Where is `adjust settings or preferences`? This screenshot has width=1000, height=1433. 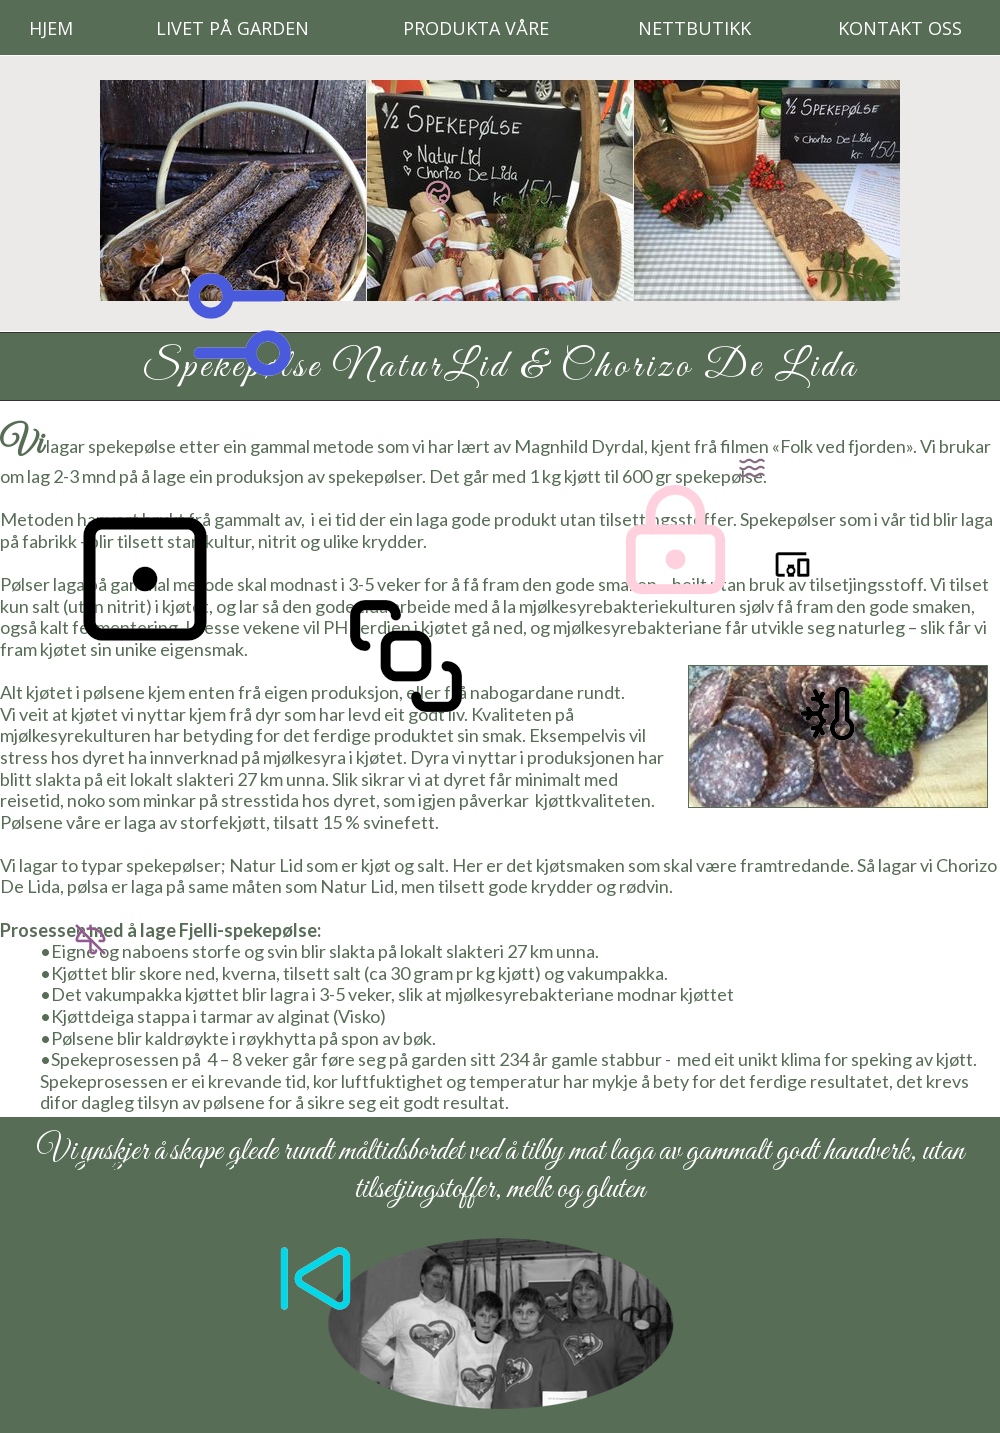
adjust settings or preferences is located at coordinates (239, 324).